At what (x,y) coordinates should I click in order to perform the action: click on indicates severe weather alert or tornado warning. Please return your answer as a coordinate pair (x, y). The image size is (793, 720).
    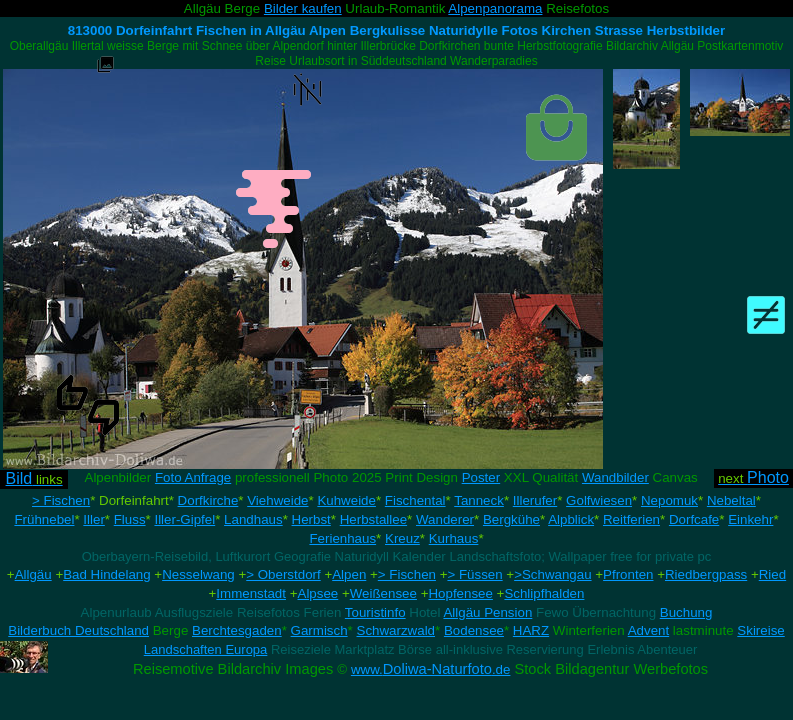
    Looking at the image, I should click on (272, 206).